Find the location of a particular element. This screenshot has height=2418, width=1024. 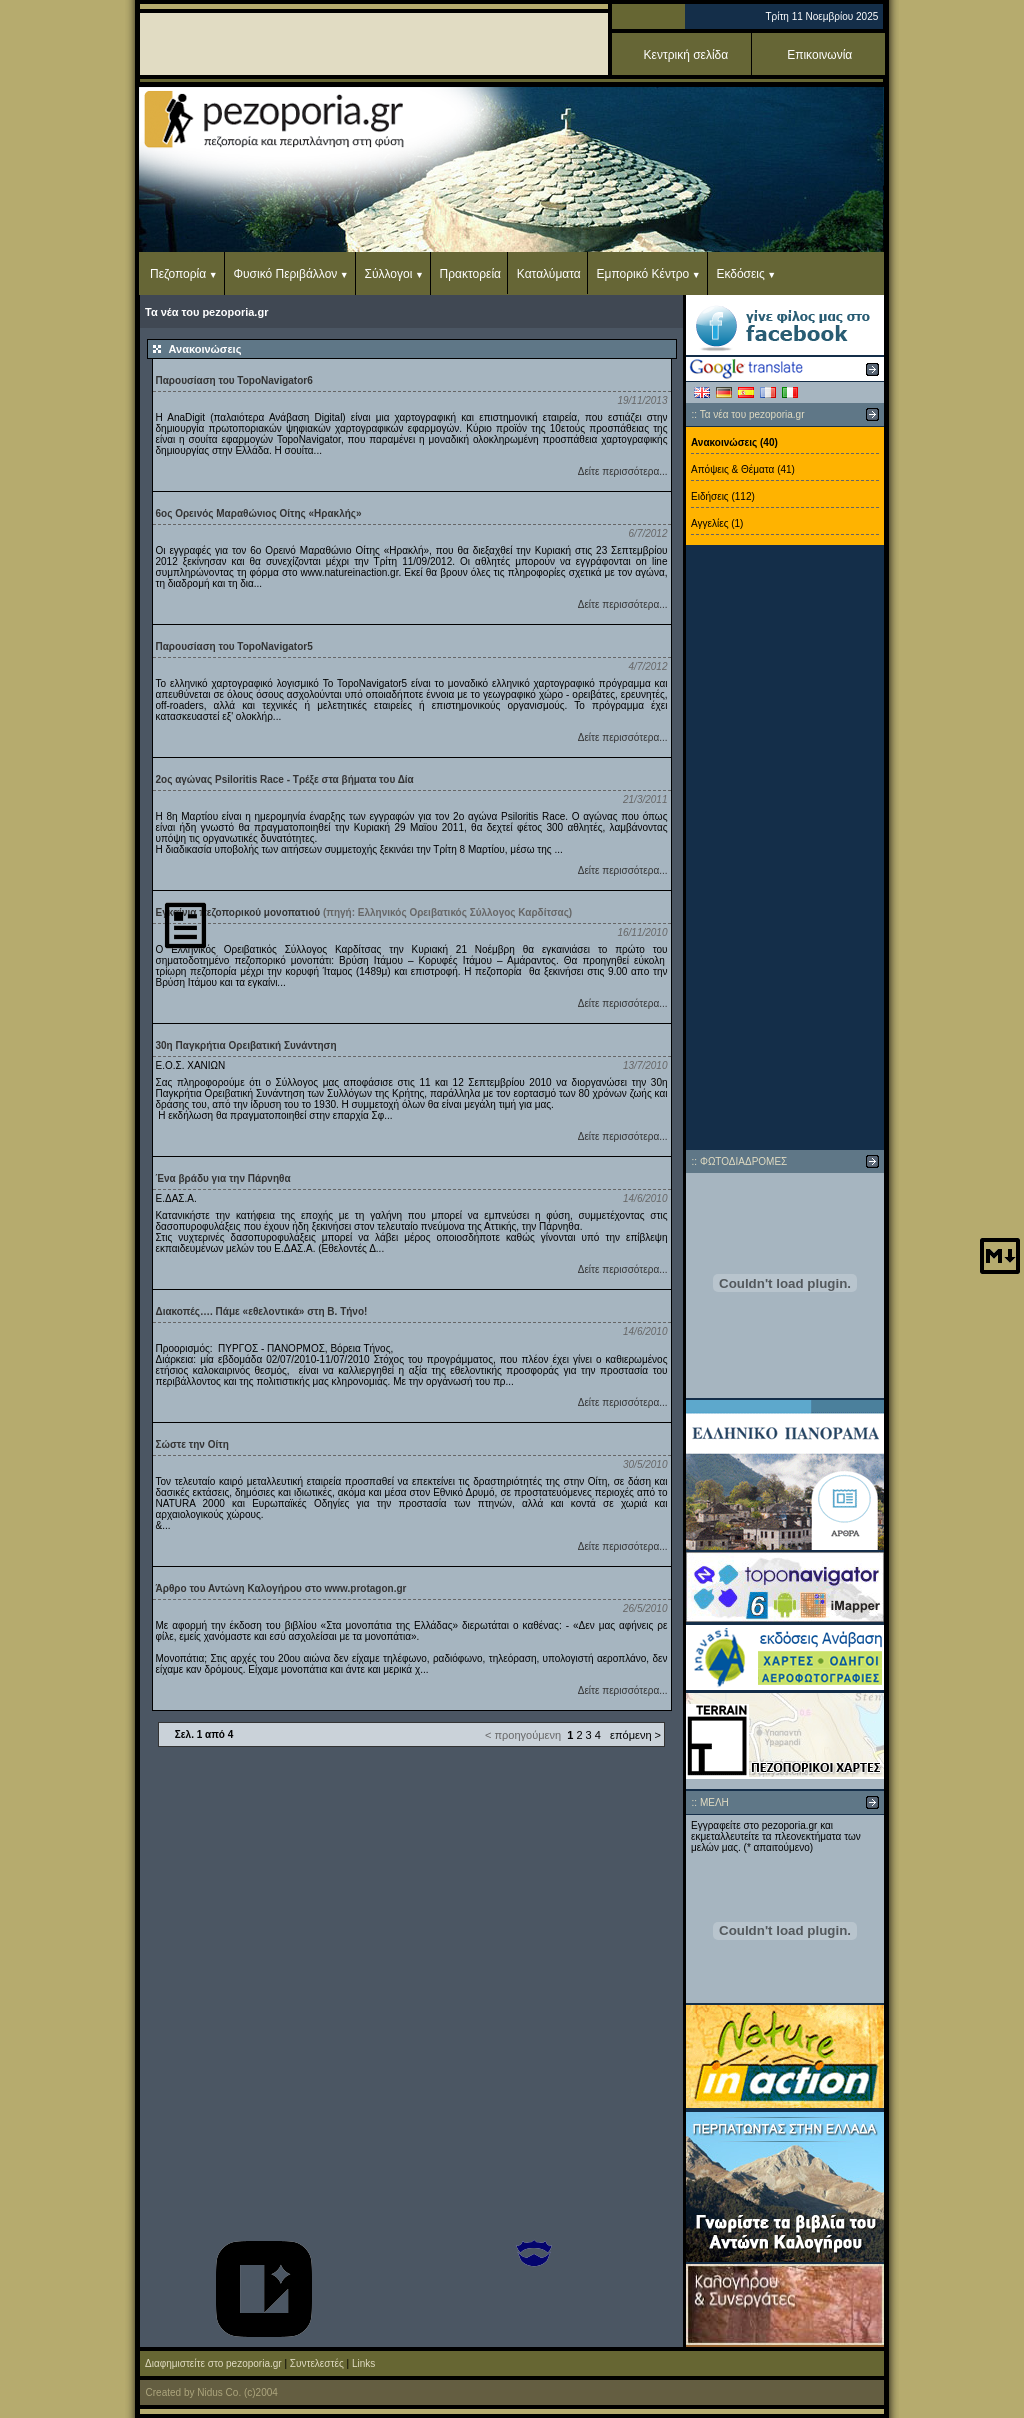

open lunacy design application is located at coordinates (264, 2289).